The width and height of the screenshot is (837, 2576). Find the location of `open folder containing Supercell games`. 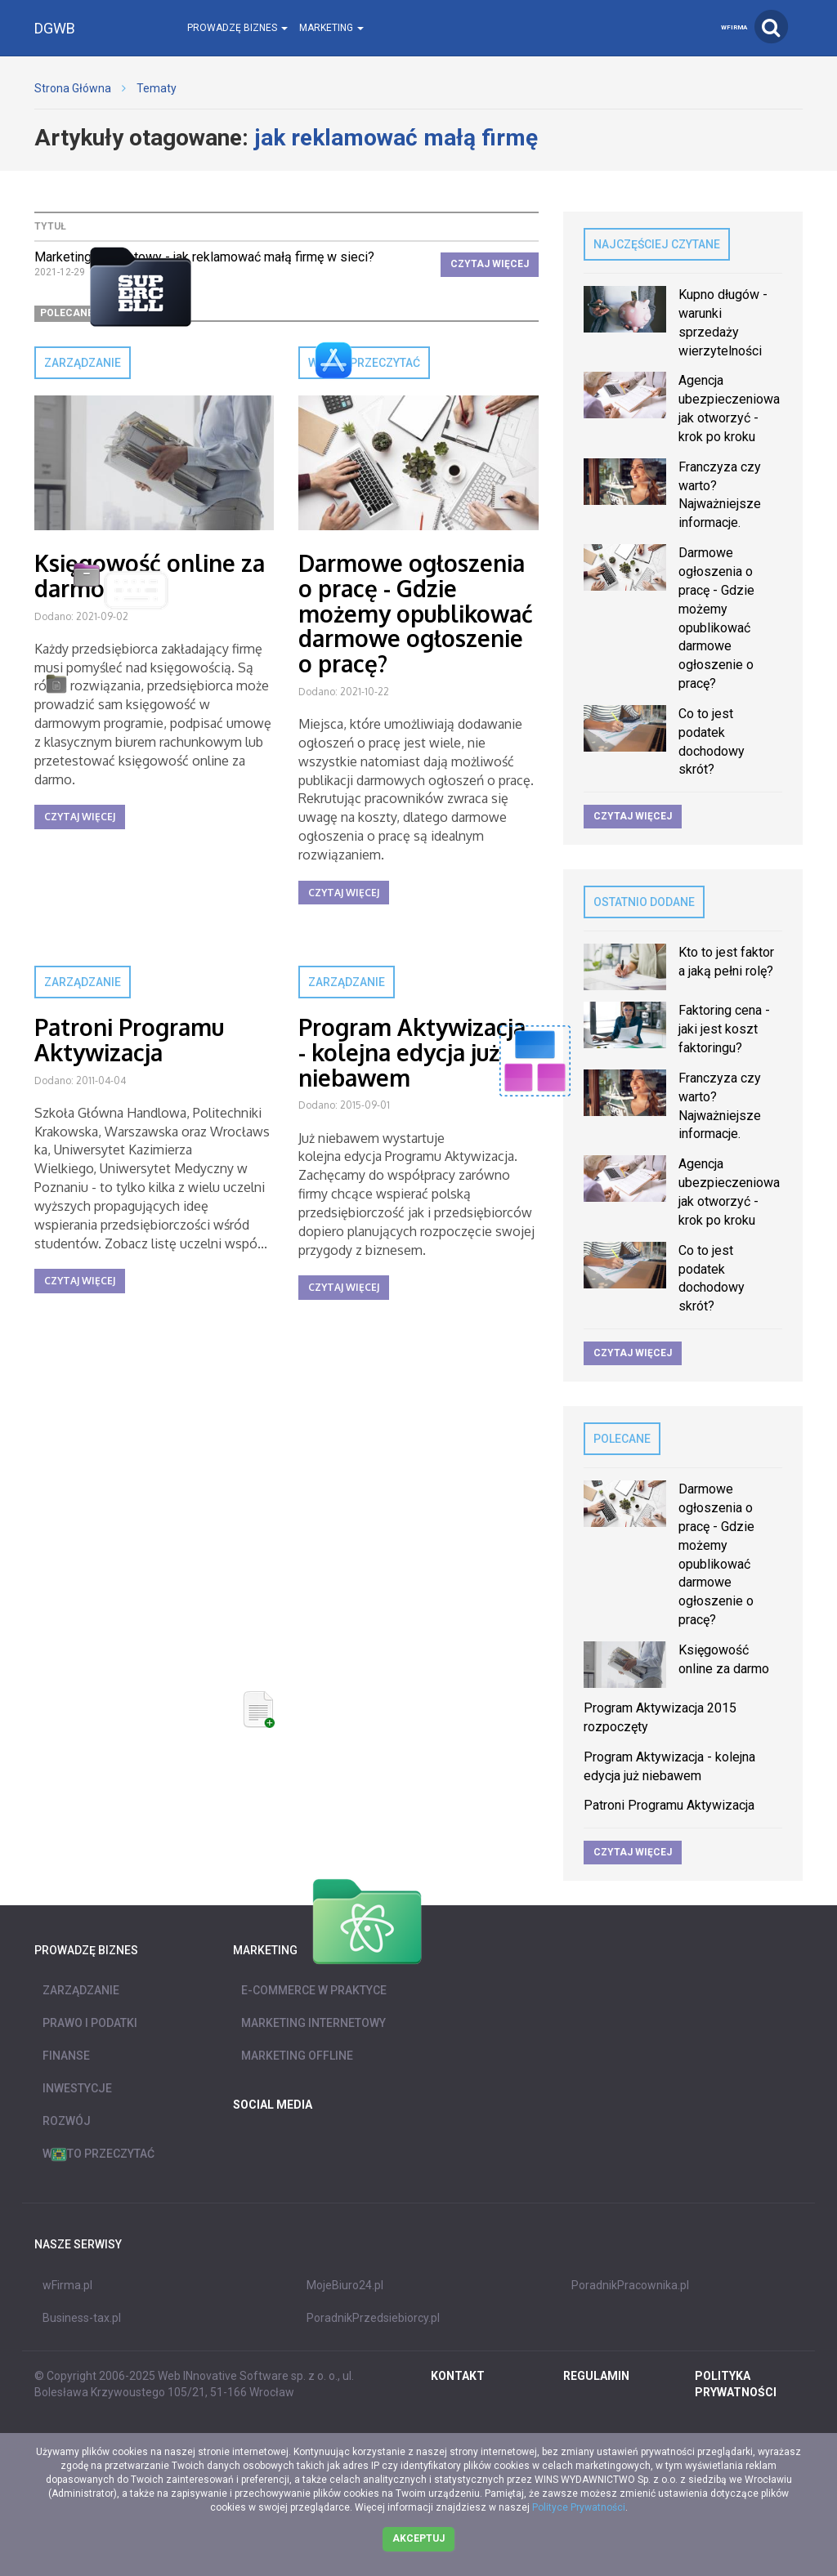

open folder containing Supercell games is located at coordinates (140, 289).